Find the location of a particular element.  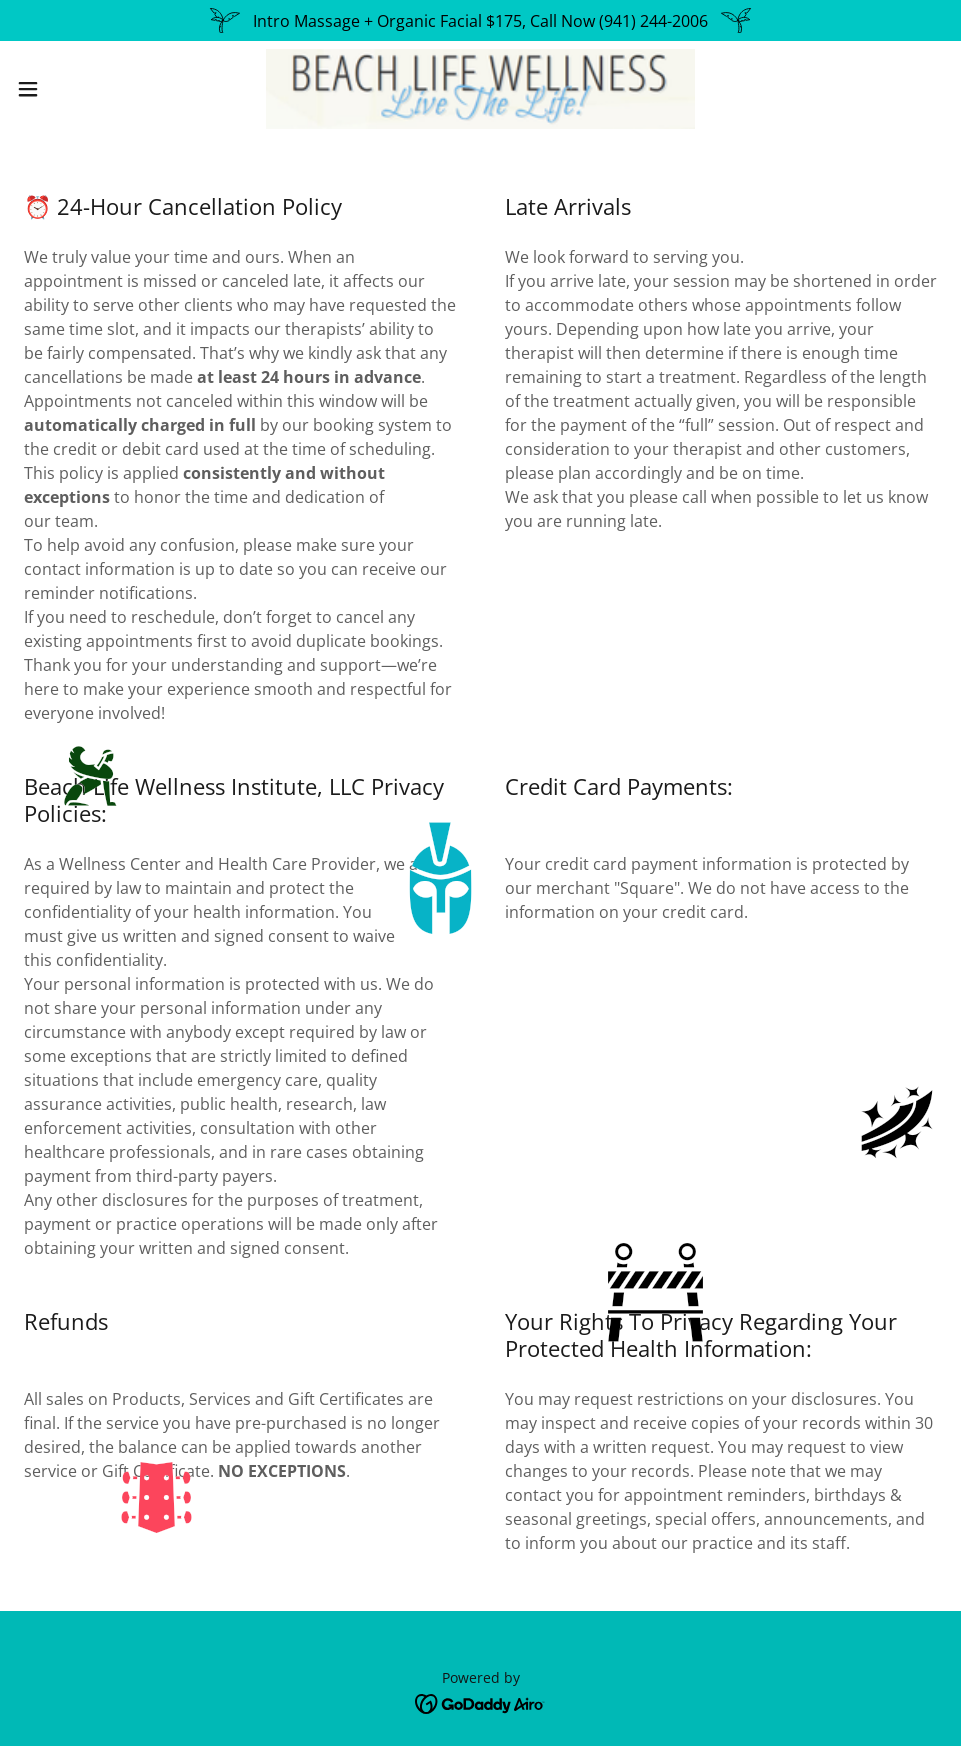

equip or select a magical sword weapon is located at coordinates (896, 1122).